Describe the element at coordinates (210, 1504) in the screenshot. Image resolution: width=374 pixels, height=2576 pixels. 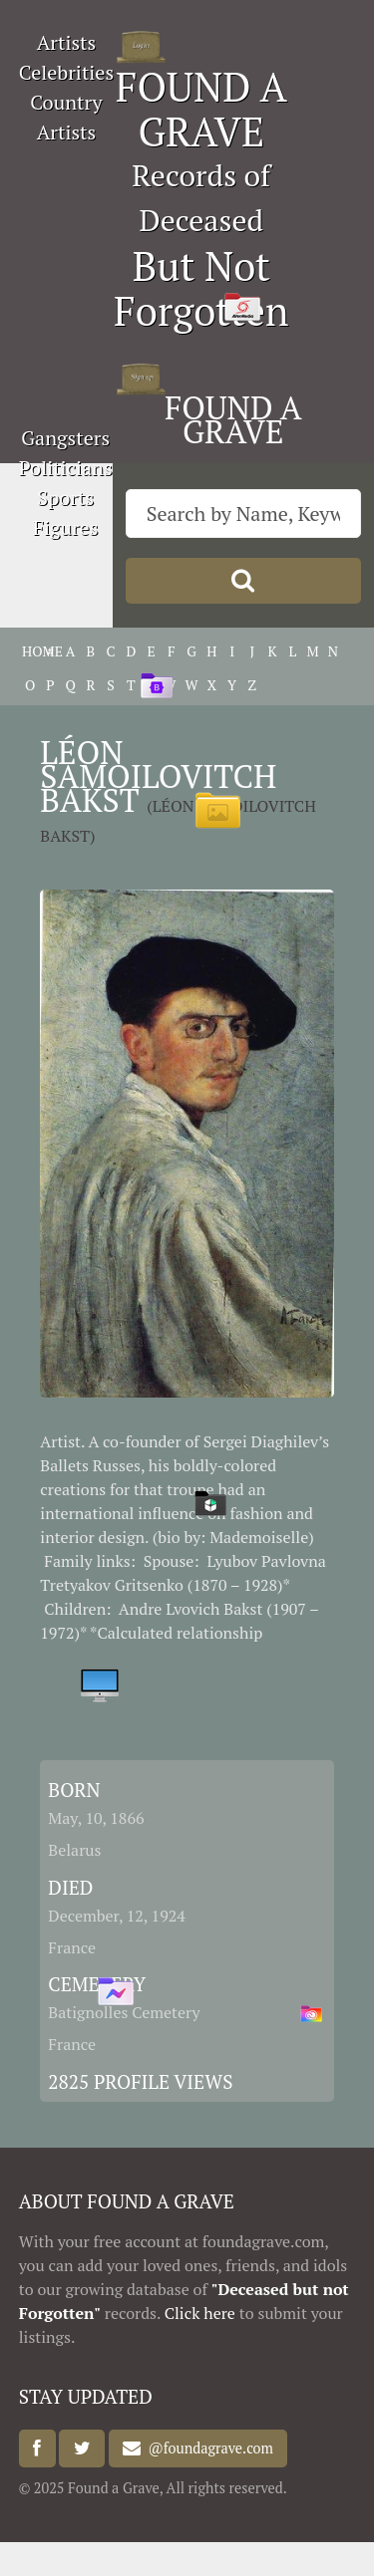
I see `open wondershare filmstock assets folder` at that location.